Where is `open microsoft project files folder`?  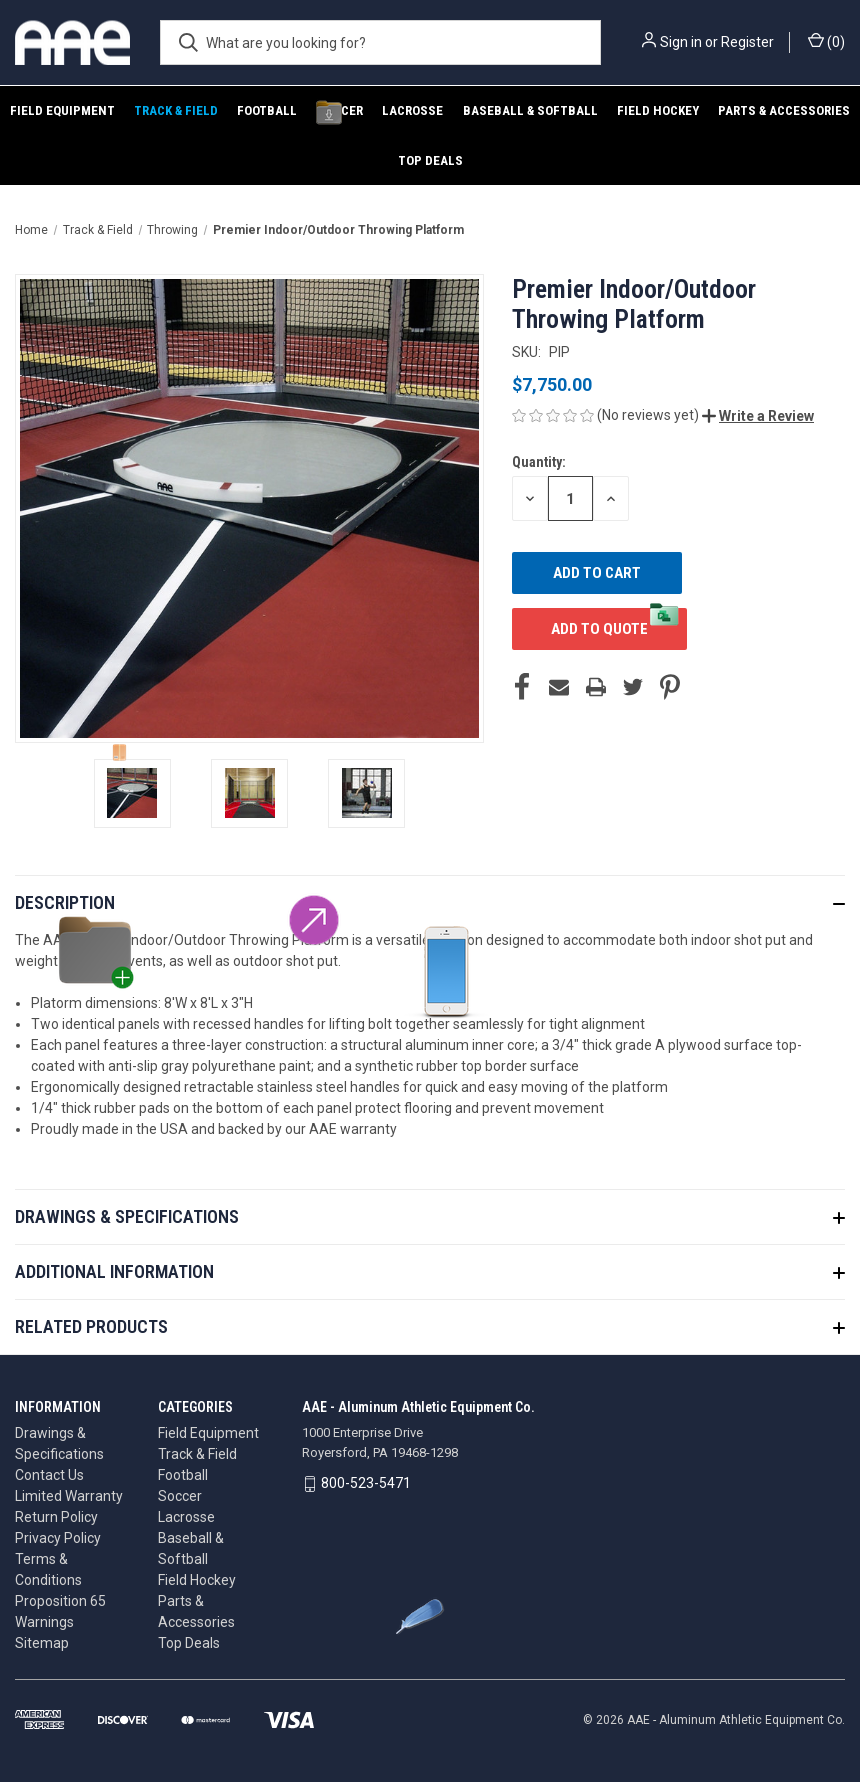
open microsoft project files folder is located at coordinates (664, 615).